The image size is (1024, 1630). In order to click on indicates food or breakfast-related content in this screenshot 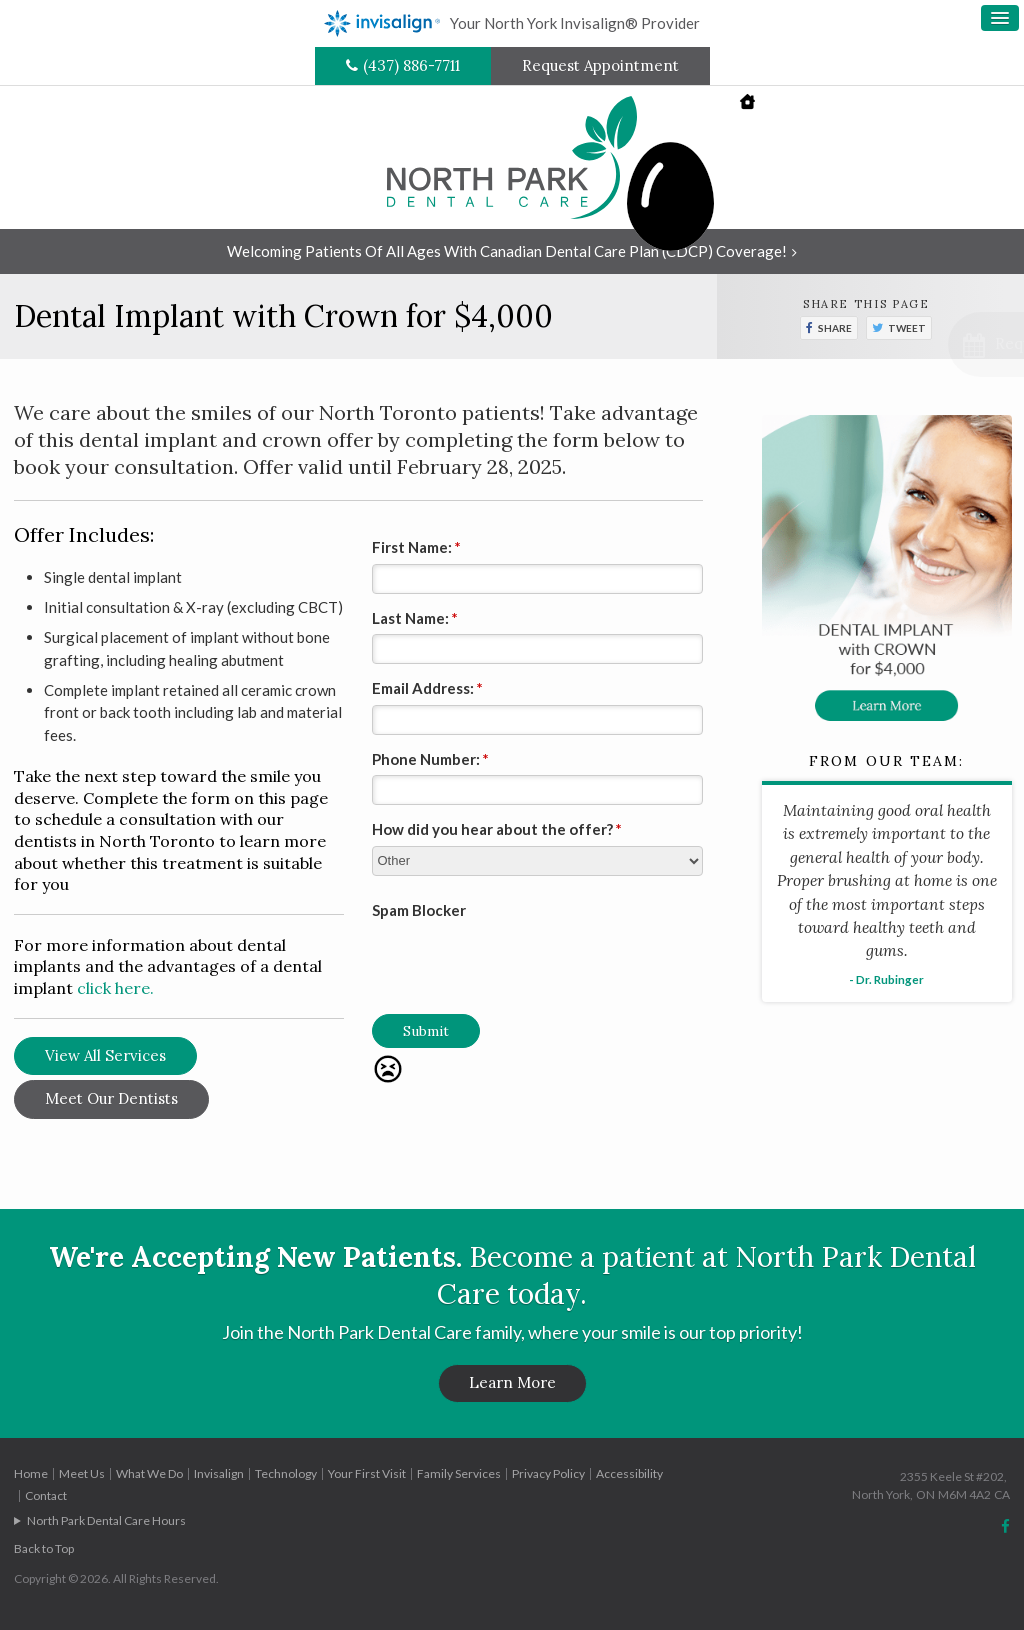, I will do `click(670, 196)`.